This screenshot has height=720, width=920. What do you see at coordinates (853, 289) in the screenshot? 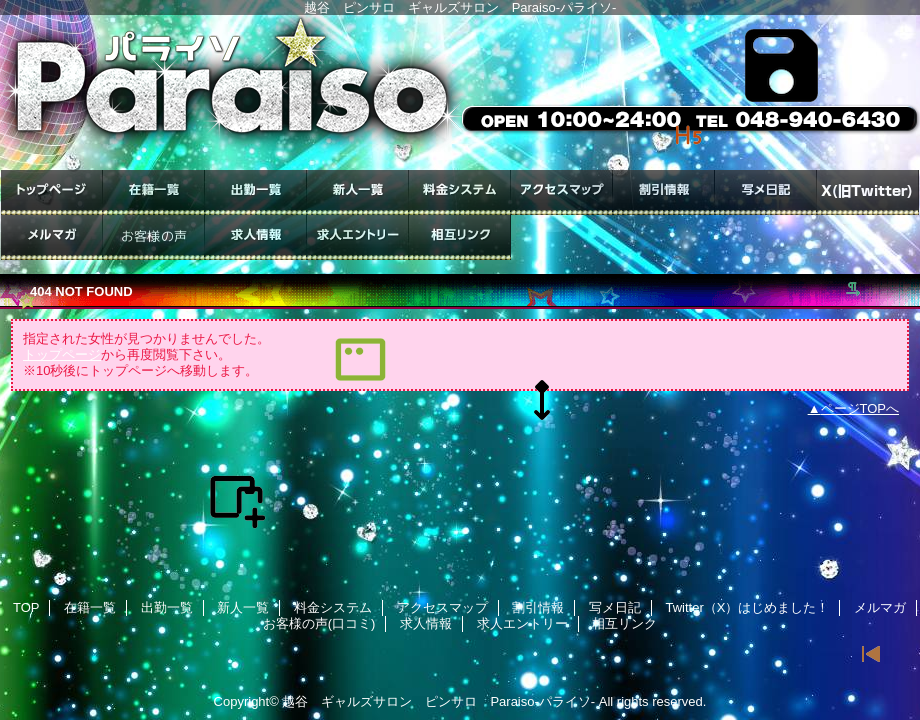
I see `move paragraph to the right` at bounding box center [853, 289].